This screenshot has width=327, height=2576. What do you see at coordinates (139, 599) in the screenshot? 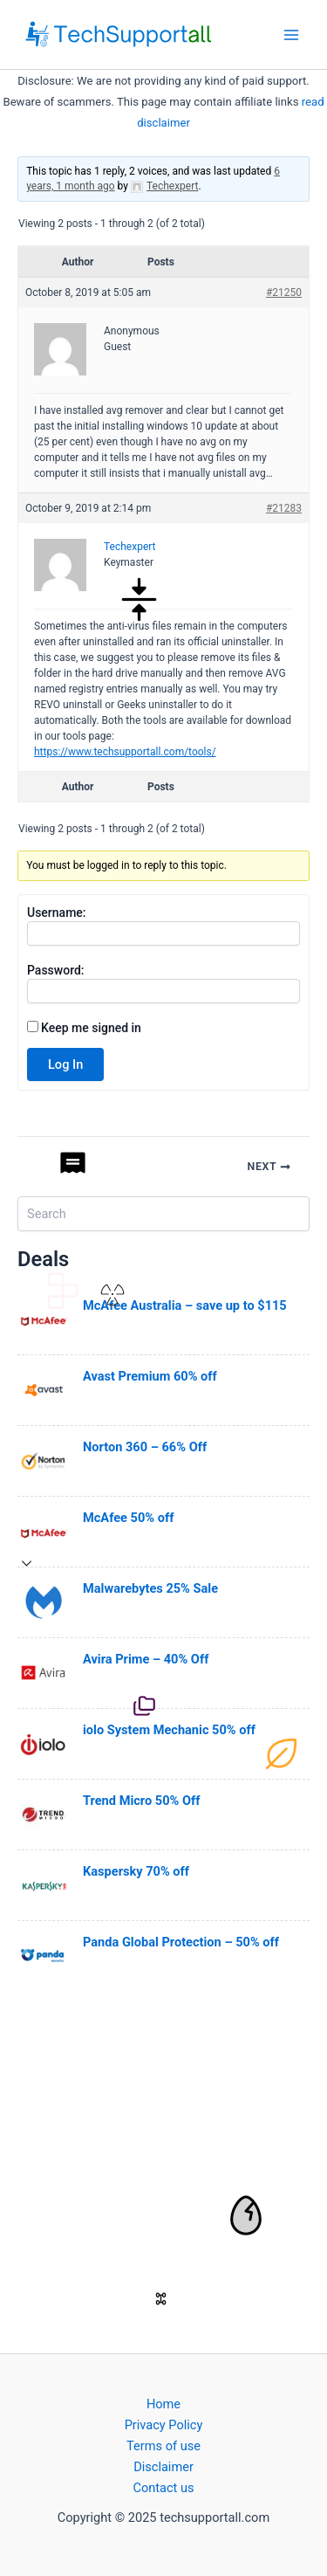
I see `collapse content vertically` at bounding box center [139, 599].